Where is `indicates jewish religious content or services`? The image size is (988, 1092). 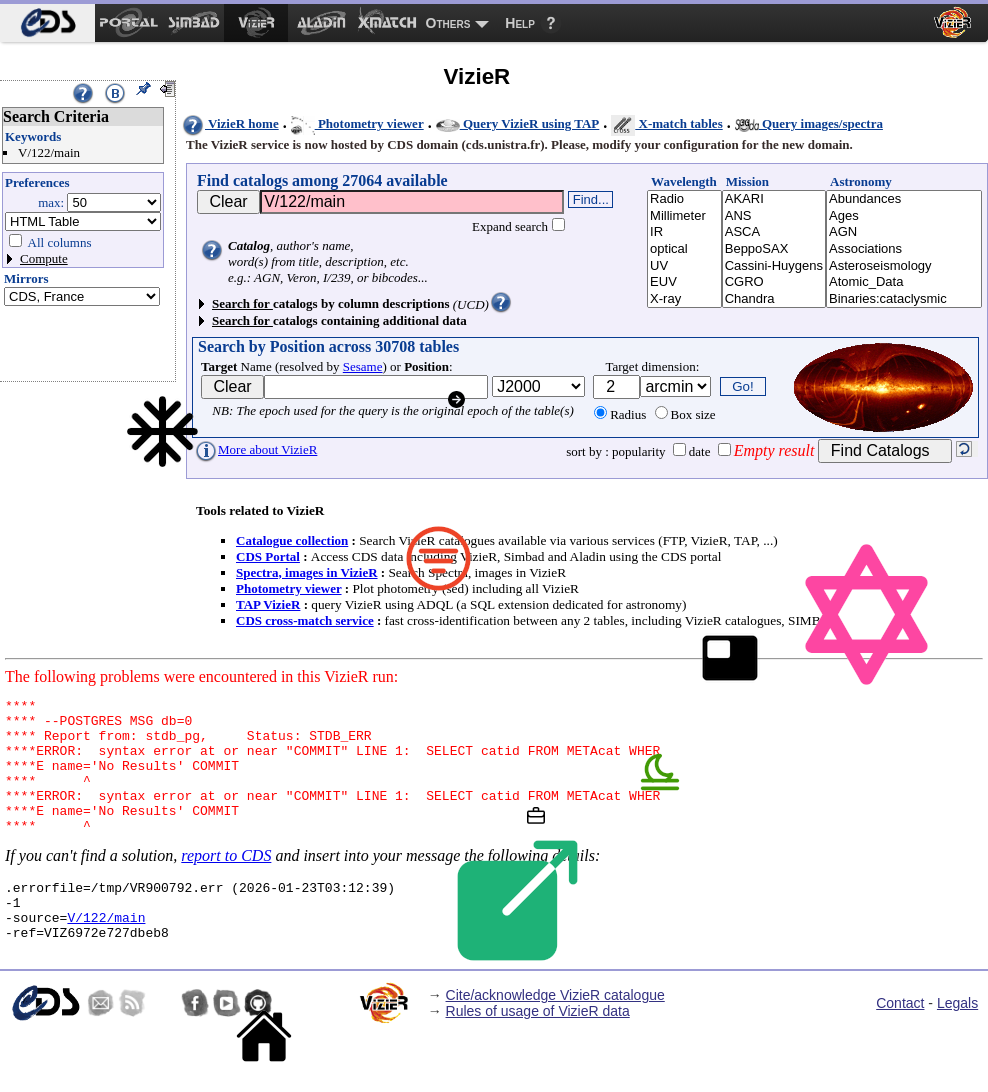 indicates jewish religious content or services is located at coordinates (866, 614).